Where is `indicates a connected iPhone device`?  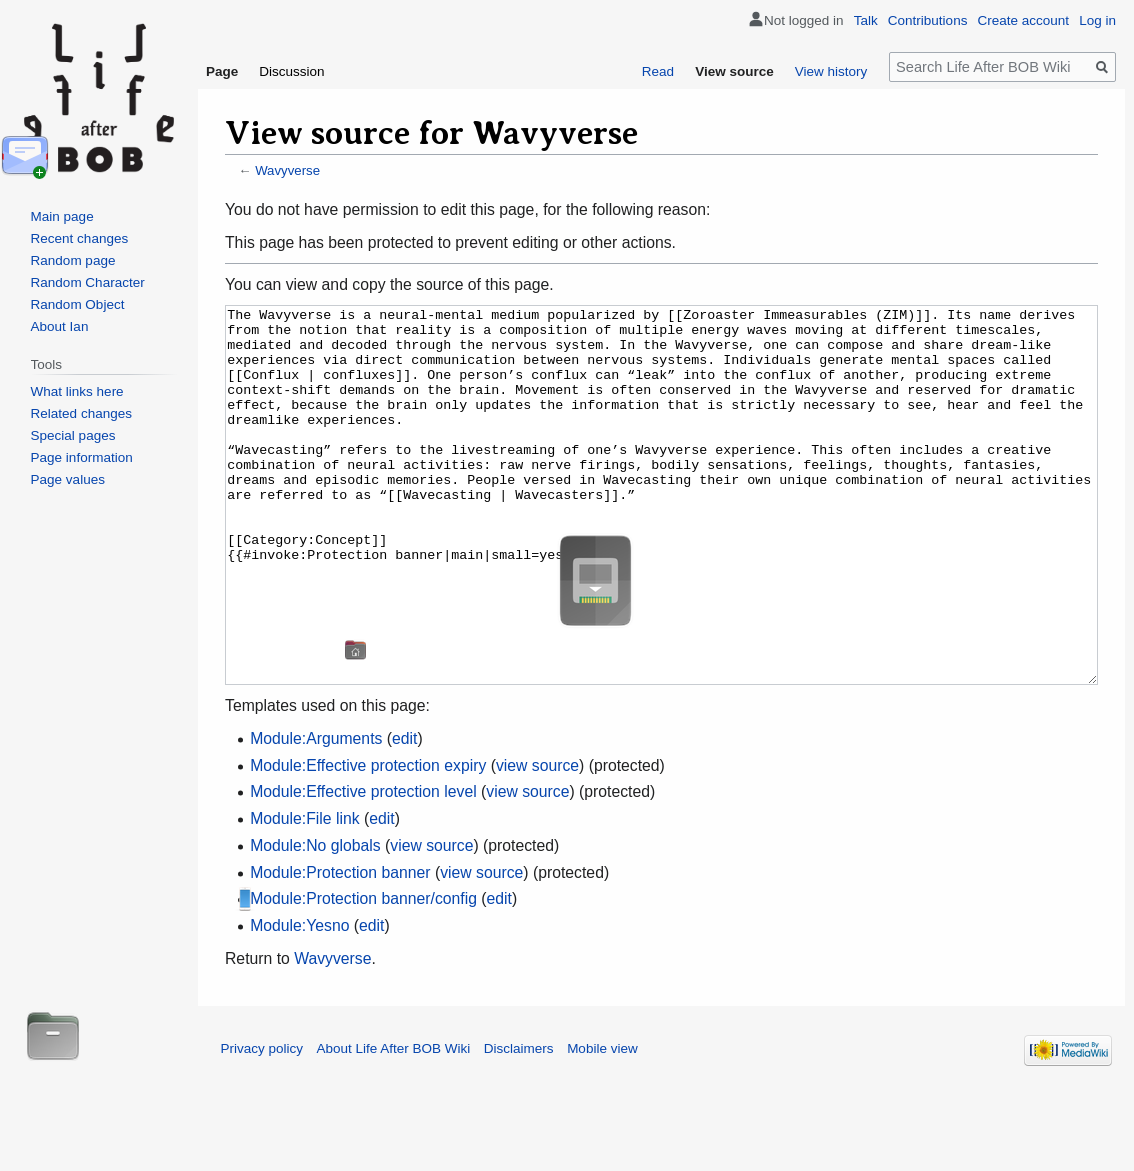
indicates a connected iPhone device is located at coordinates (245, 899).